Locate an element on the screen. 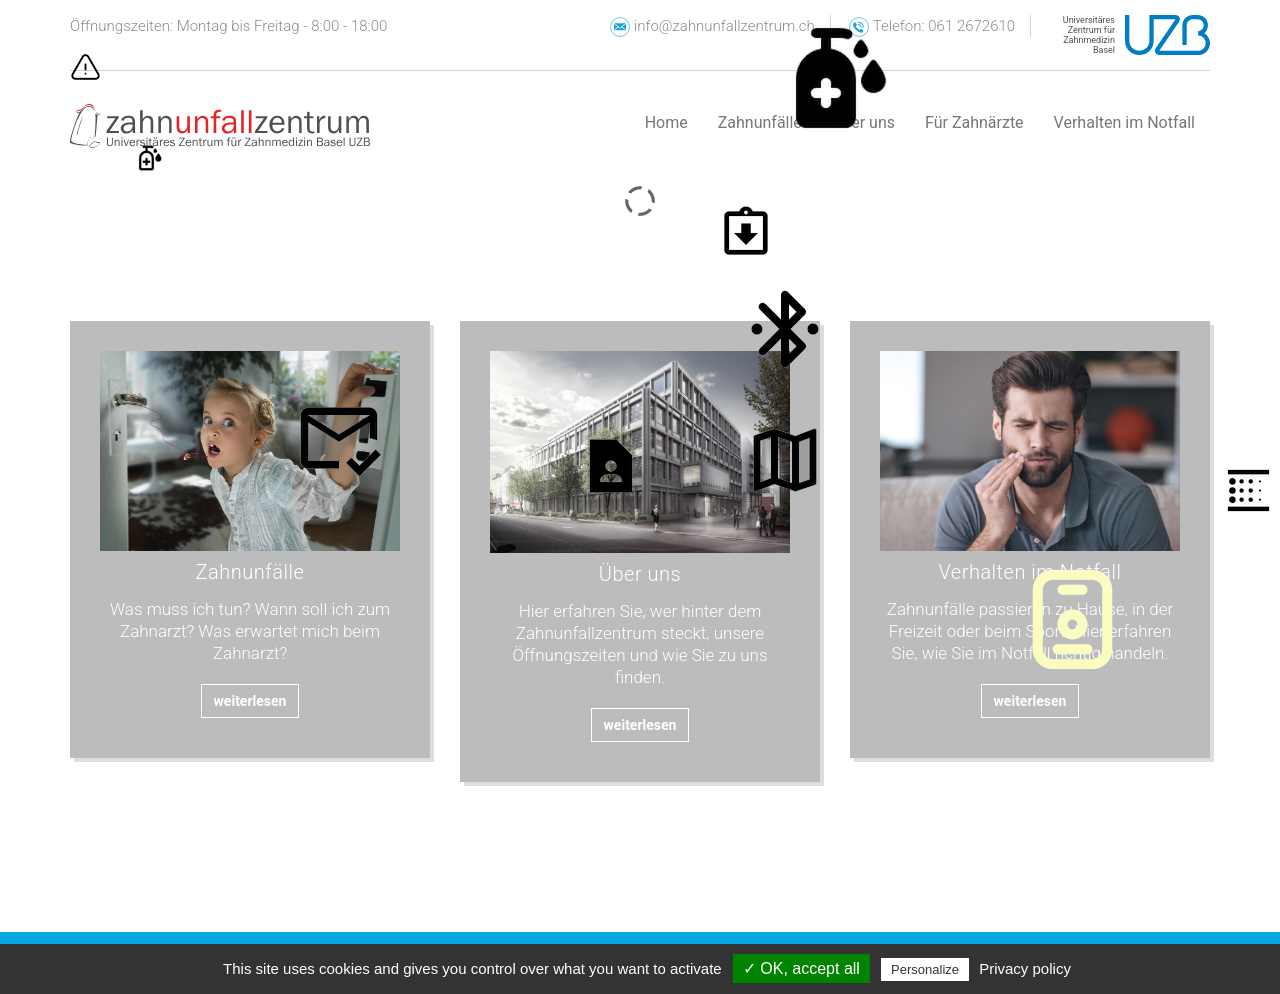 The width and height of the screenshot is (1280, 994). download or receive an assignment is located at coordinates (746, 233).